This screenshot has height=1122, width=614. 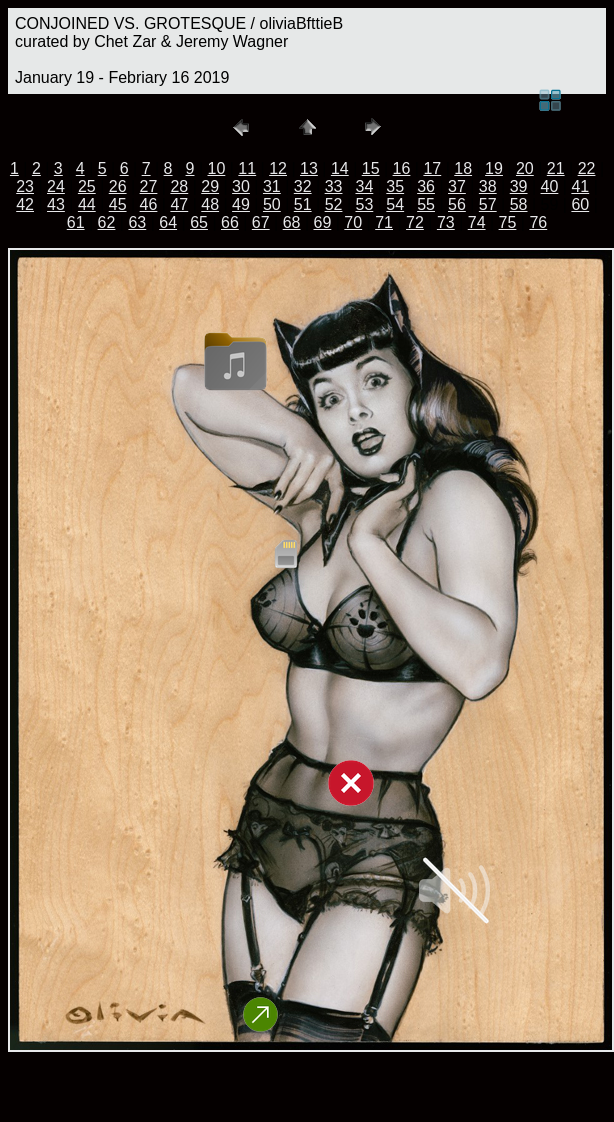 I want to click on open your music folder, so click(x=235, y=361).